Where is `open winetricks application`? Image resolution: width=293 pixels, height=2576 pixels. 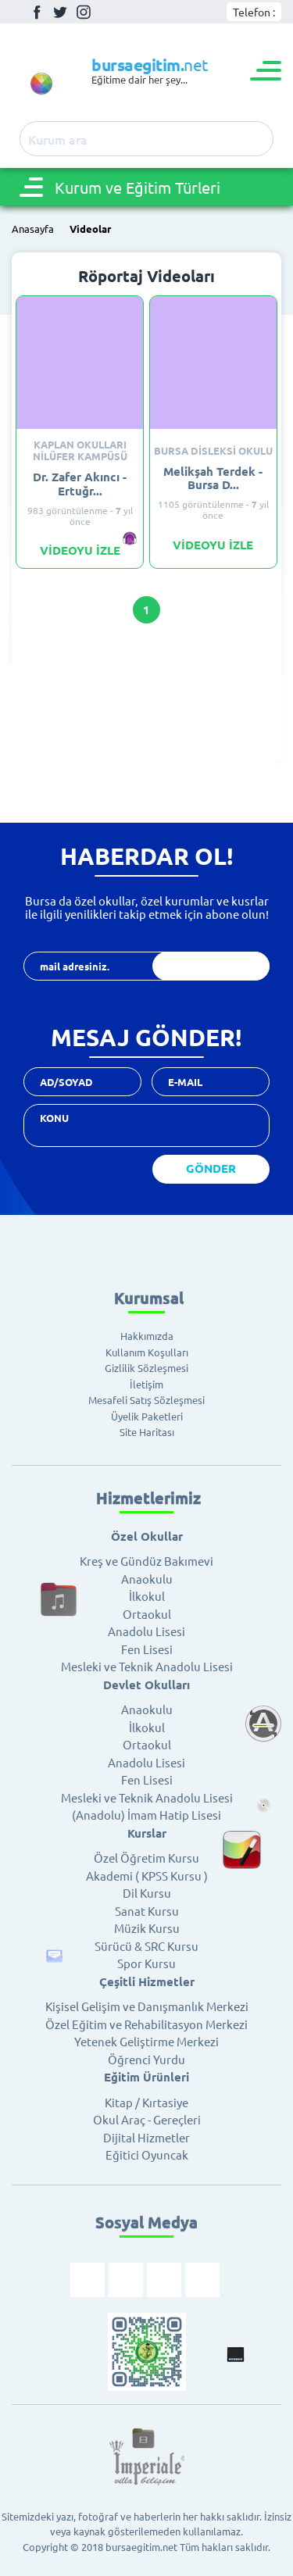
open winetricks application is located at coordinates (241, 1849).